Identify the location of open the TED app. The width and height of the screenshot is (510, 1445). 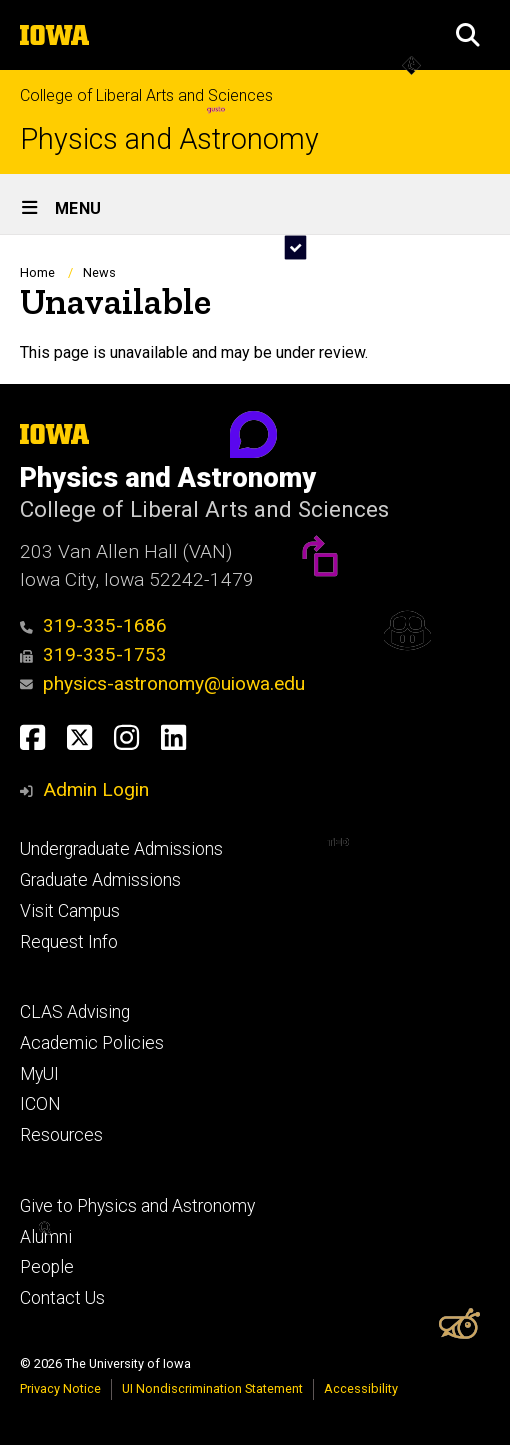
(338, 842).